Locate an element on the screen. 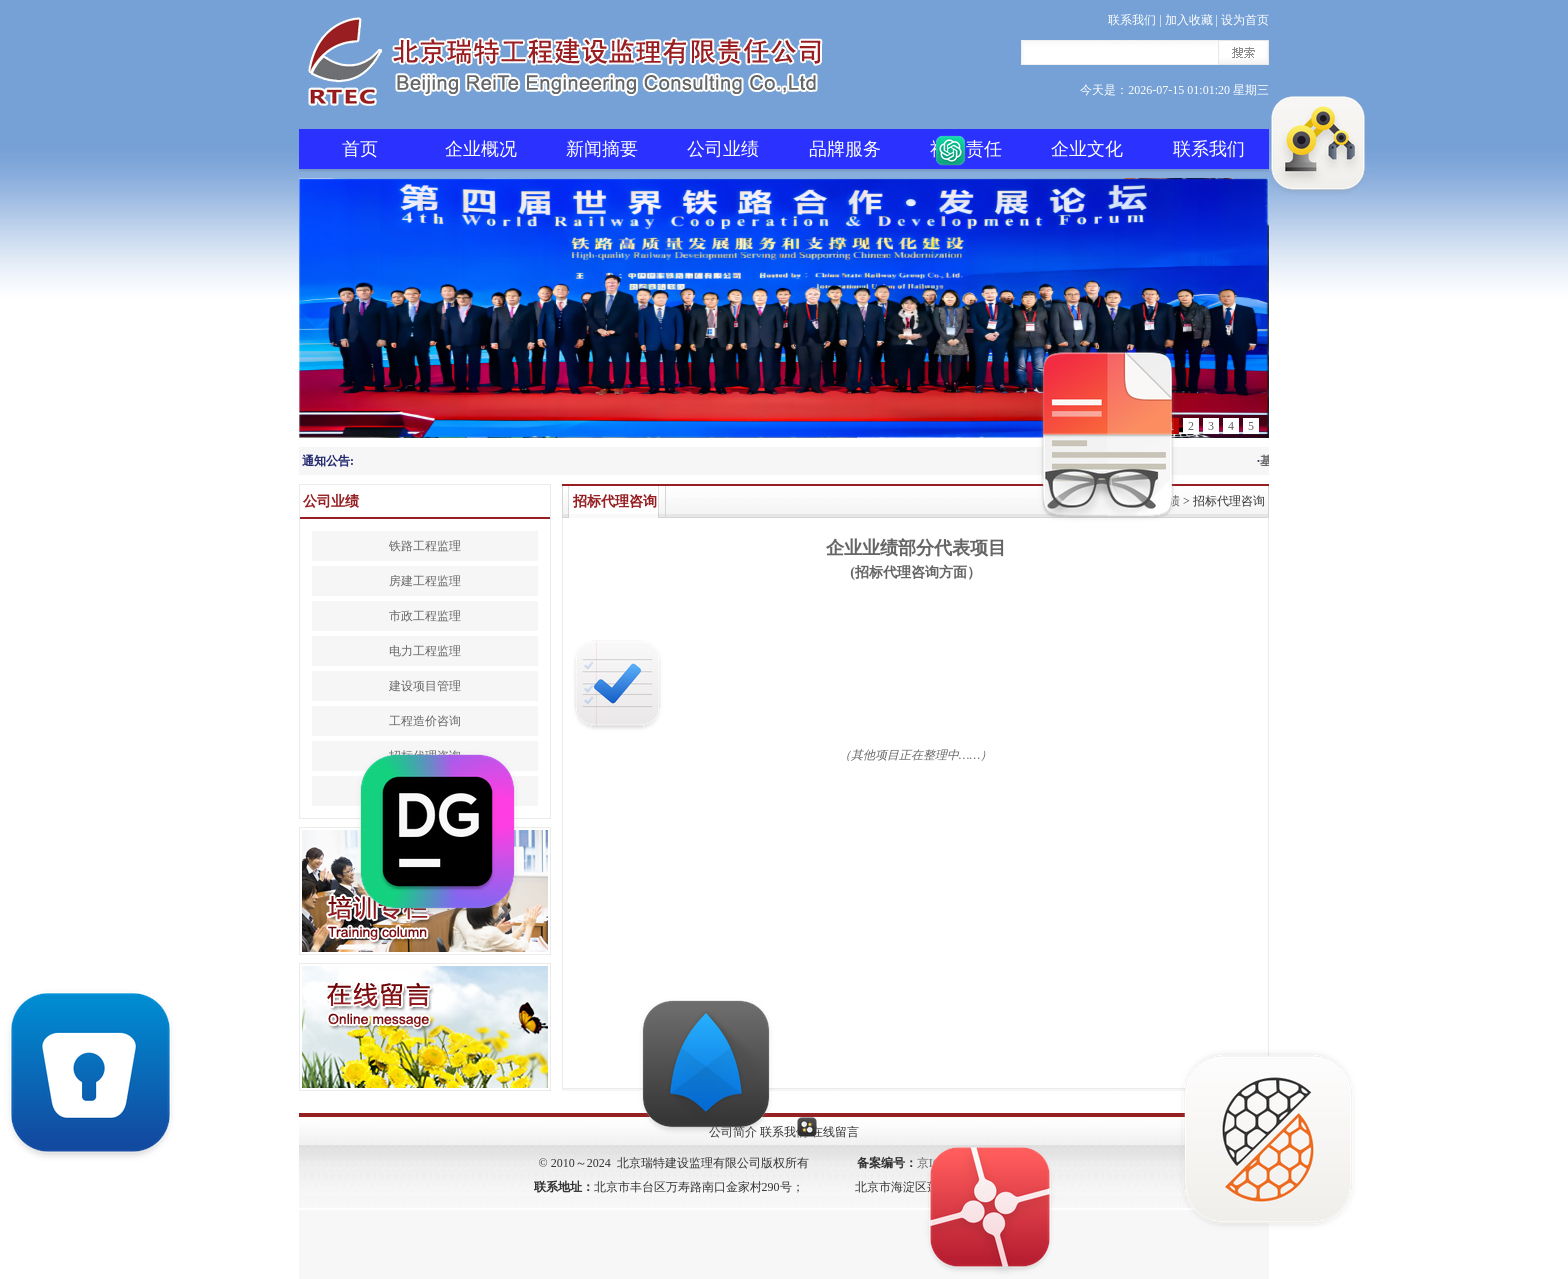 Image resolution: width=1568 pixels, height=1279 pixels. launch iagno reversi board game is located at coordinates (807, 1127).